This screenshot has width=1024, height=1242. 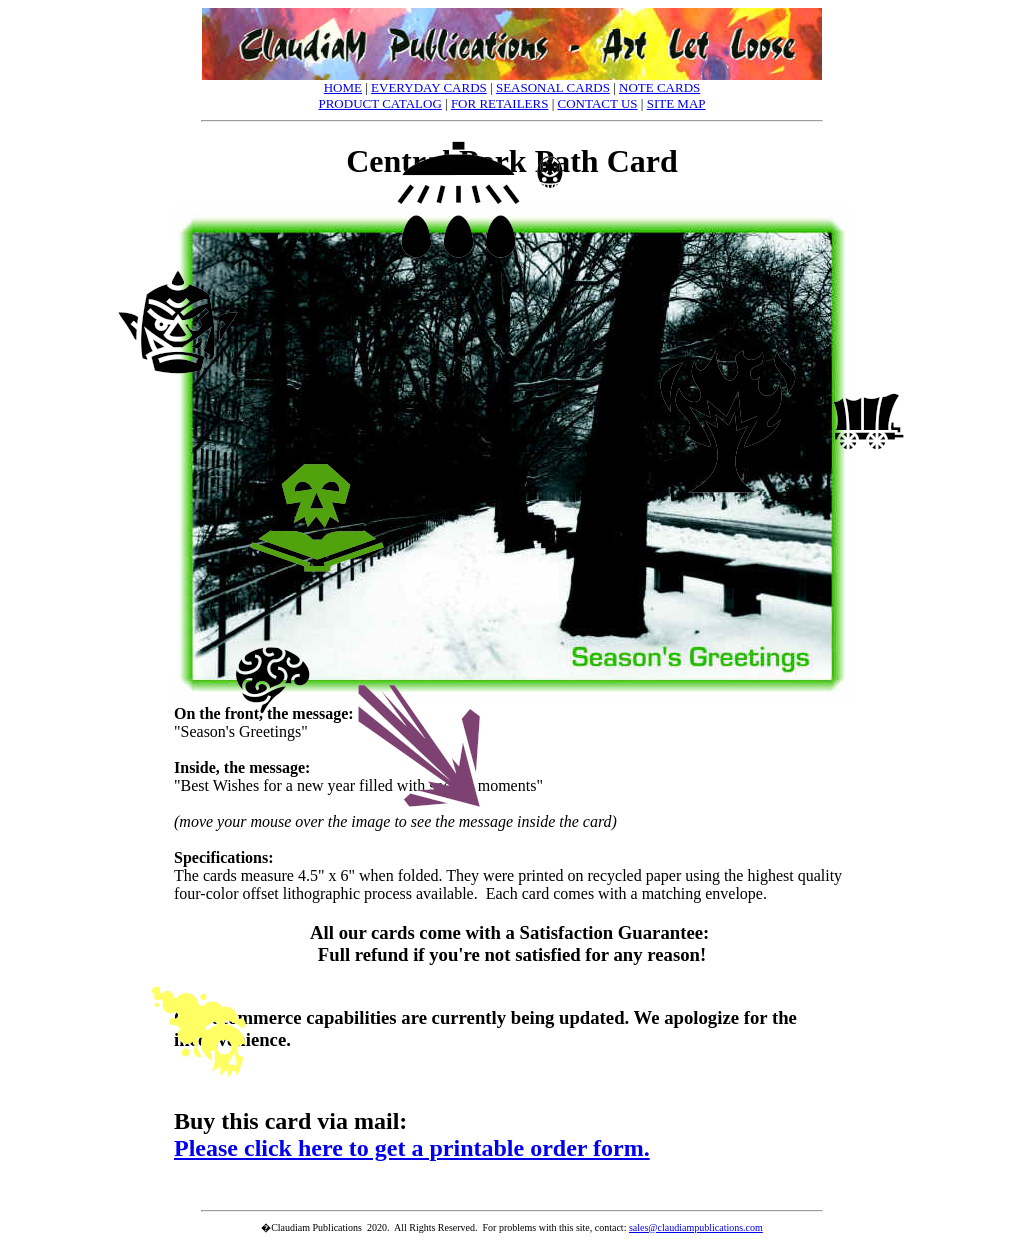 What do you see at coordinates (419, 746) in the screenshot?
I see `fast forward or skip ahead` at bounding box center [419, 746].